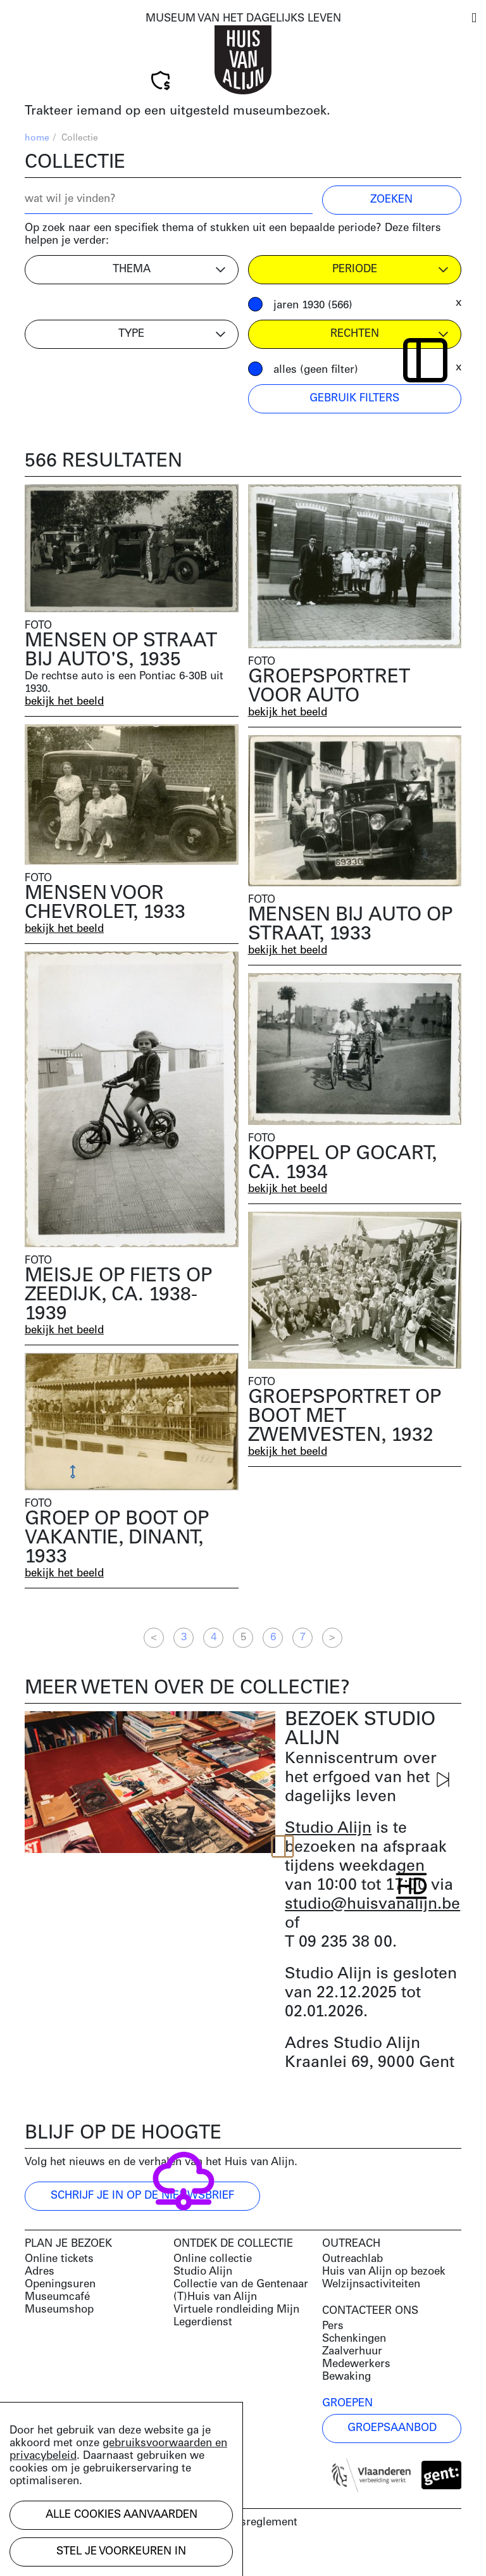  I want to click on access payment protection settings, so click(160, 80).